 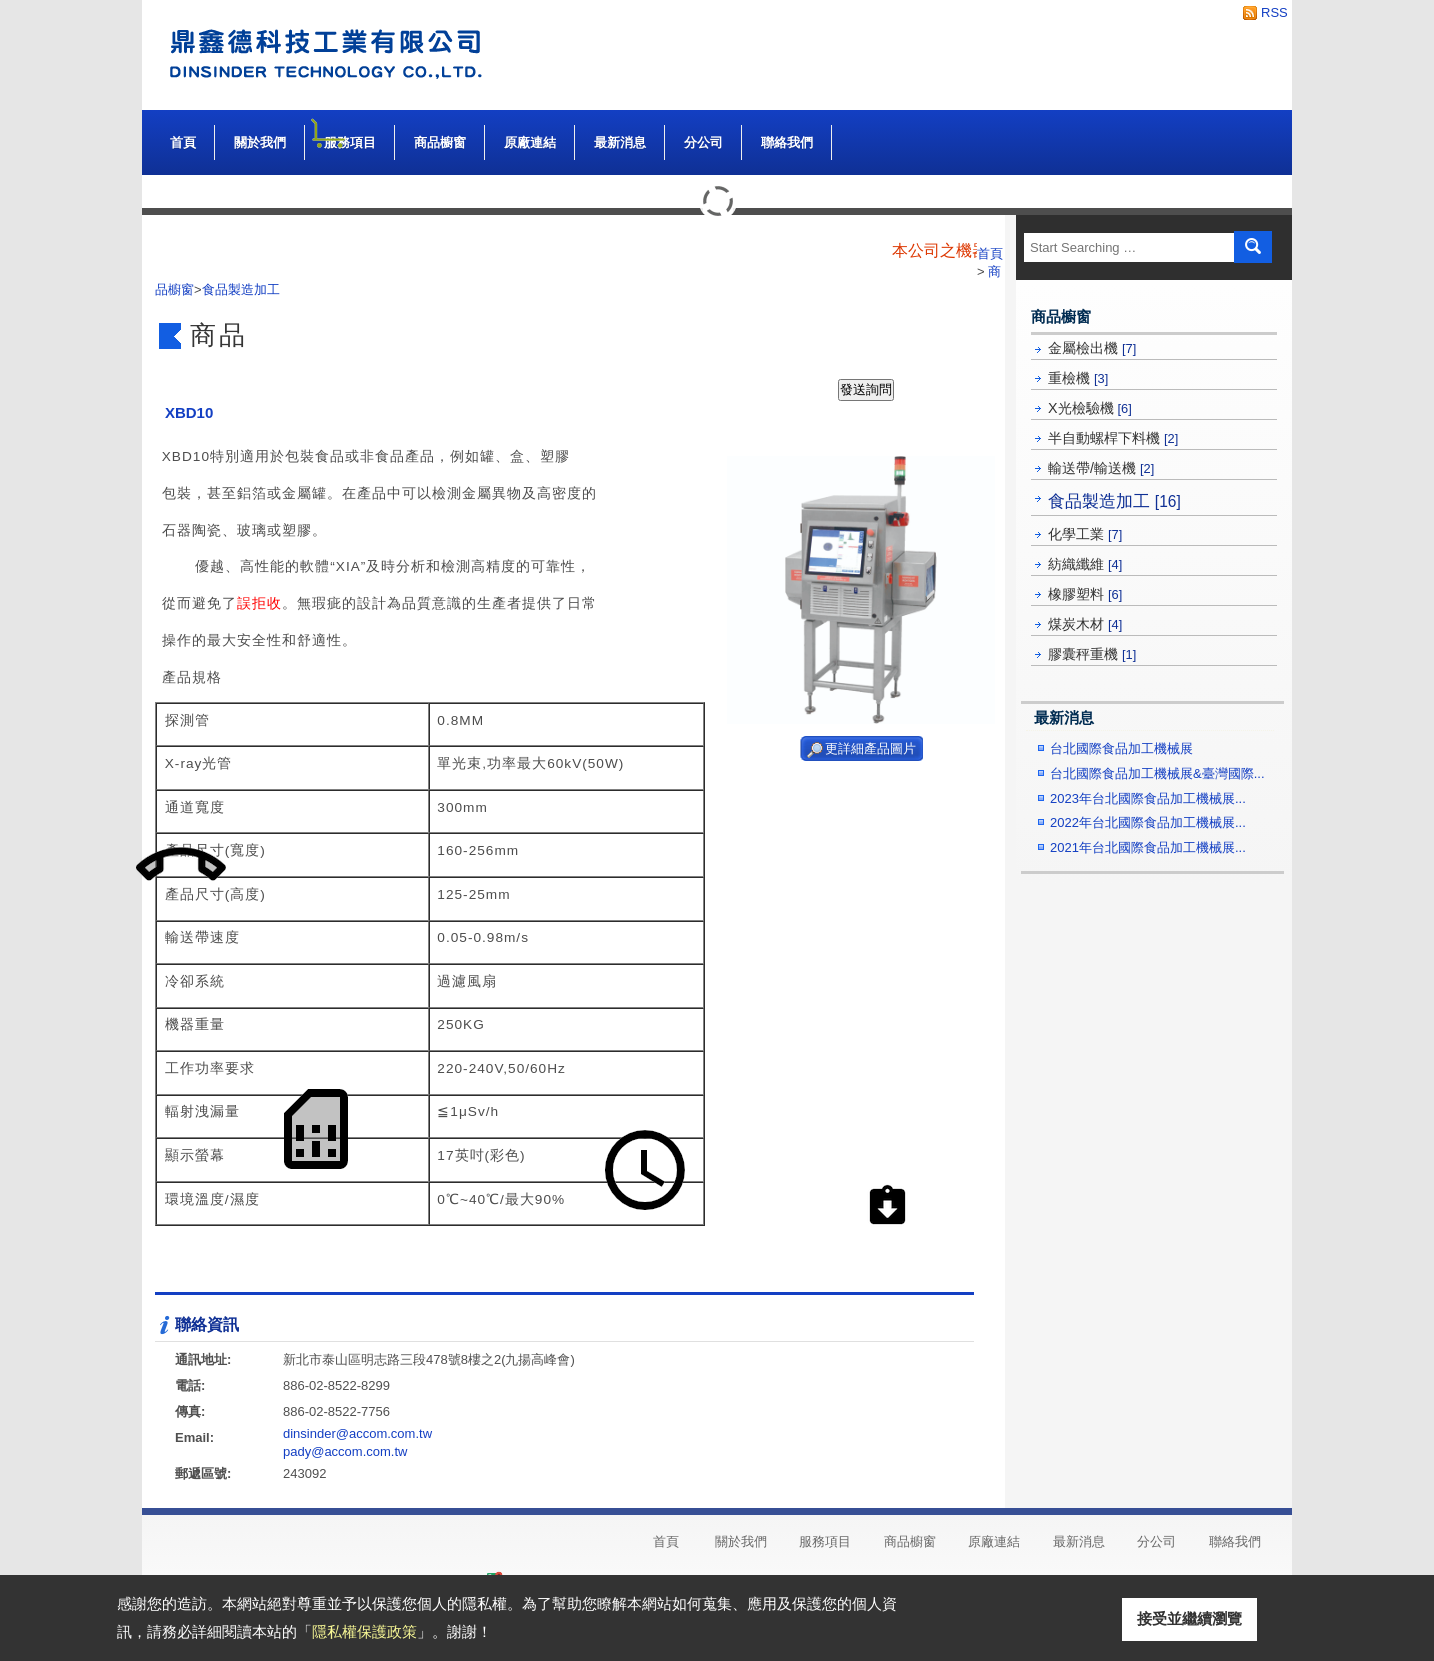 I want to click on end the current phone call, so click(x=181, y=866).